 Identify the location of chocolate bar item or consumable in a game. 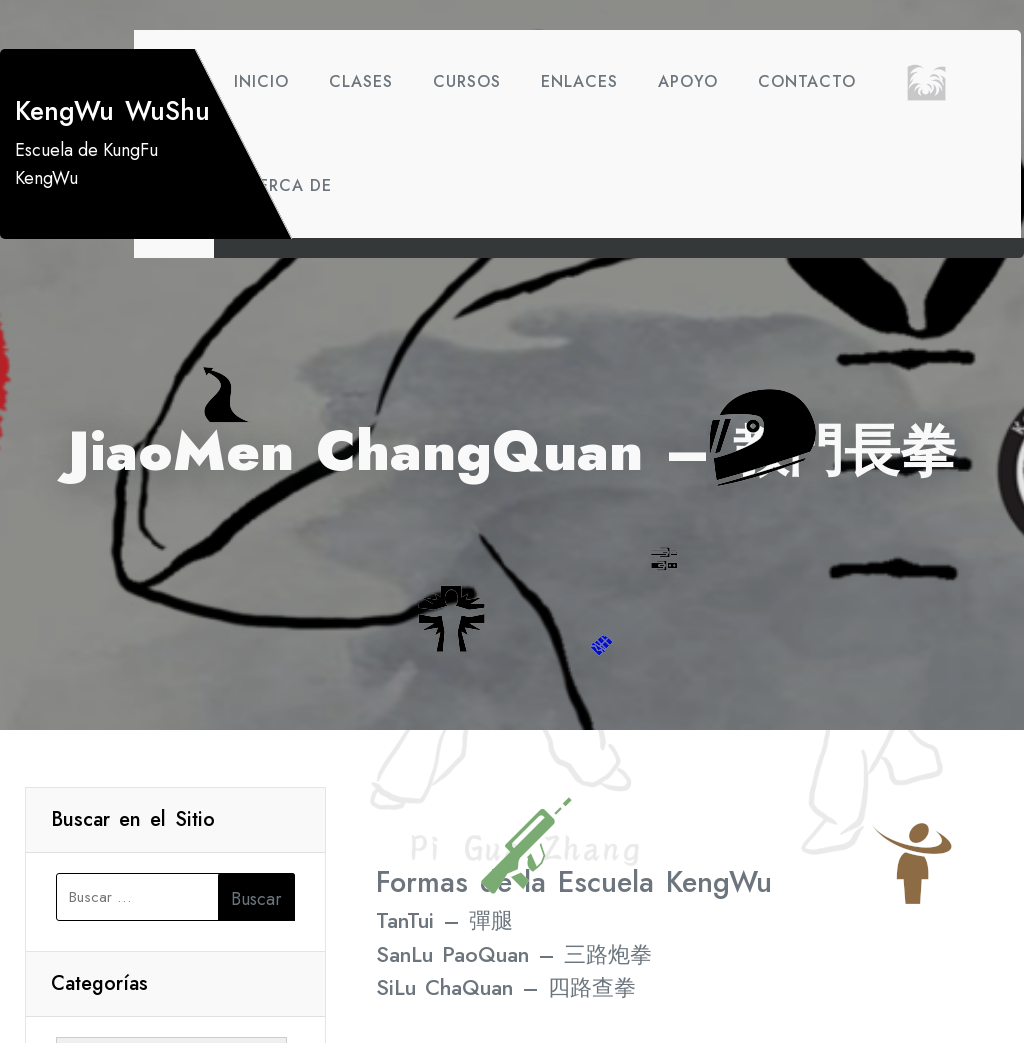
(601, 644).